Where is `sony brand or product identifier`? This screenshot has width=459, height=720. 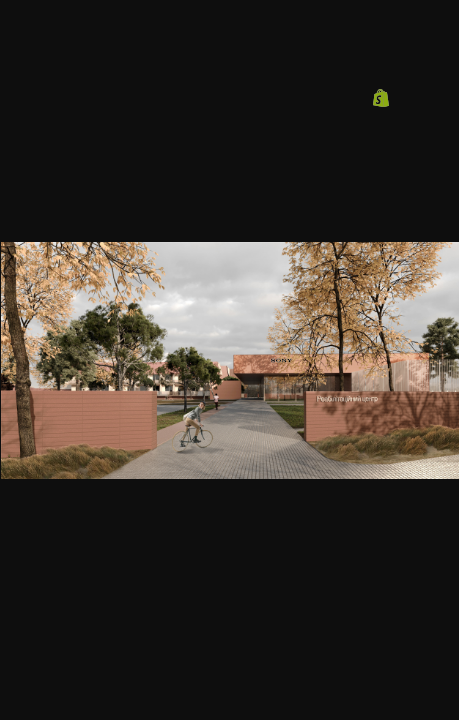
sony brand or product identifier is located at coordinates (281, 360).